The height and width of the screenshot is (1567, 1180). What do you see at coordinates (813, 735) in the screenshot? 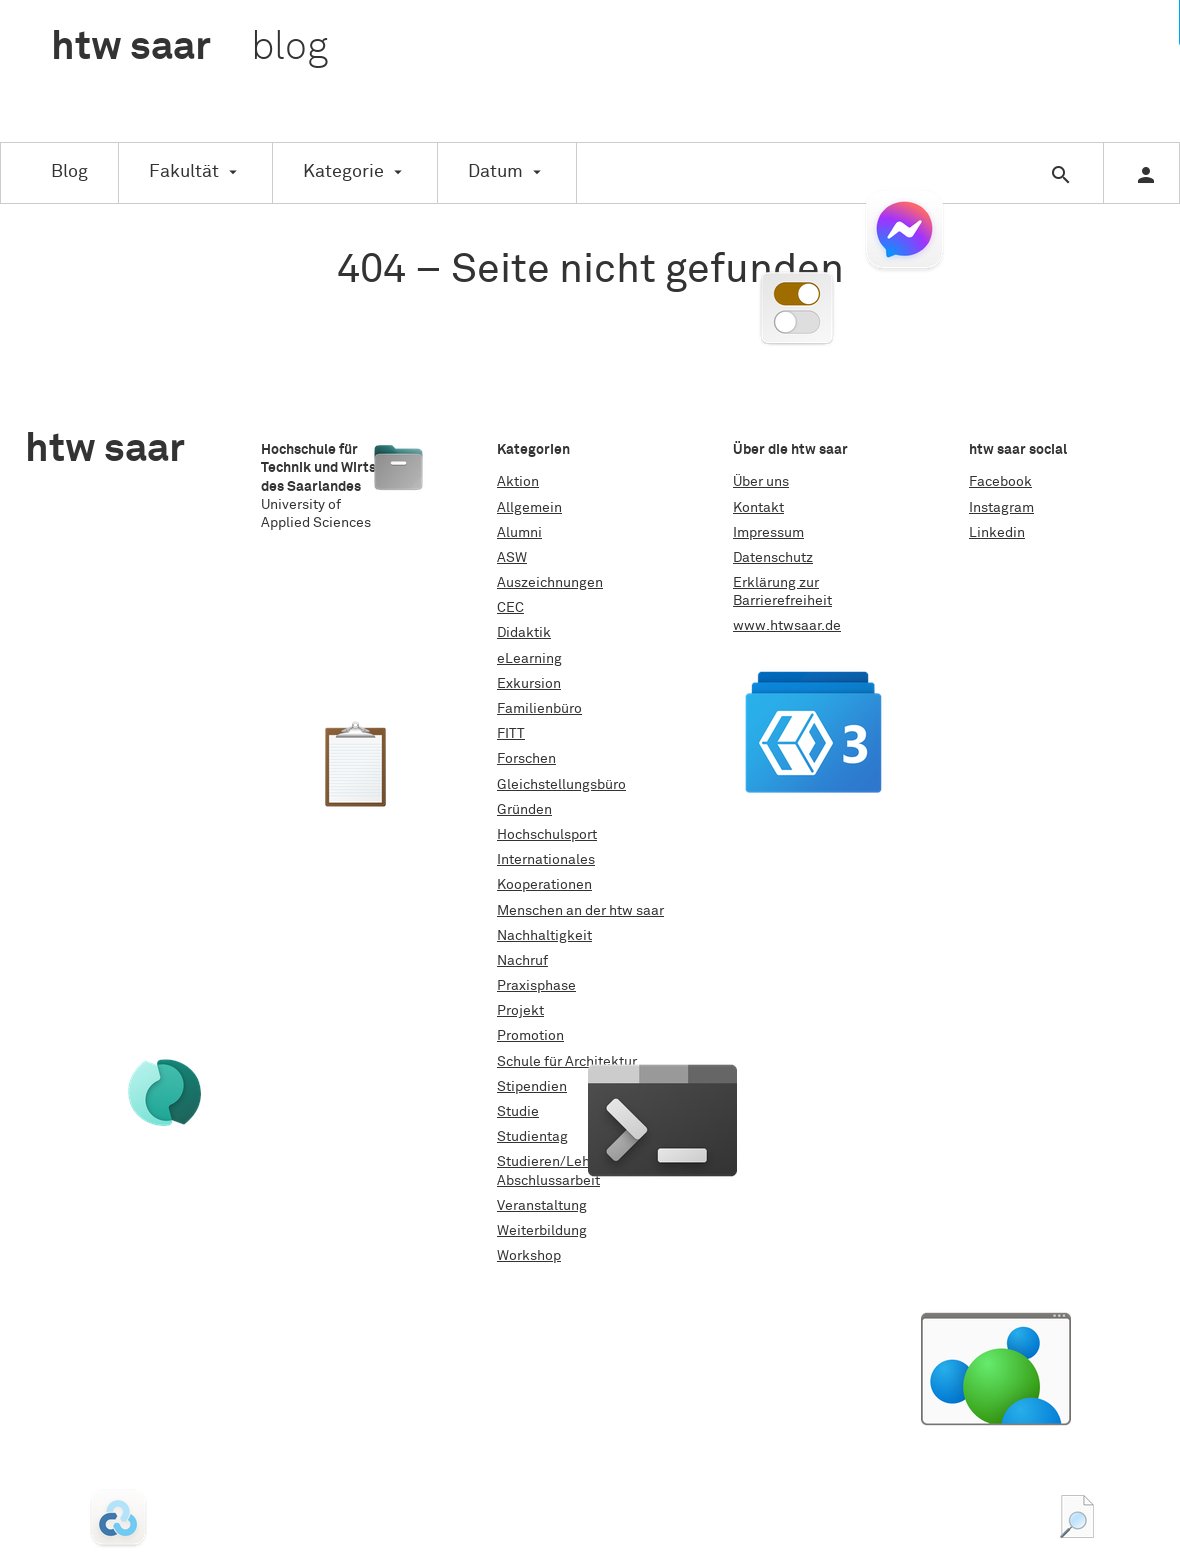
I see `open Unity 3 game development environment` at bounding box center [813, 735].